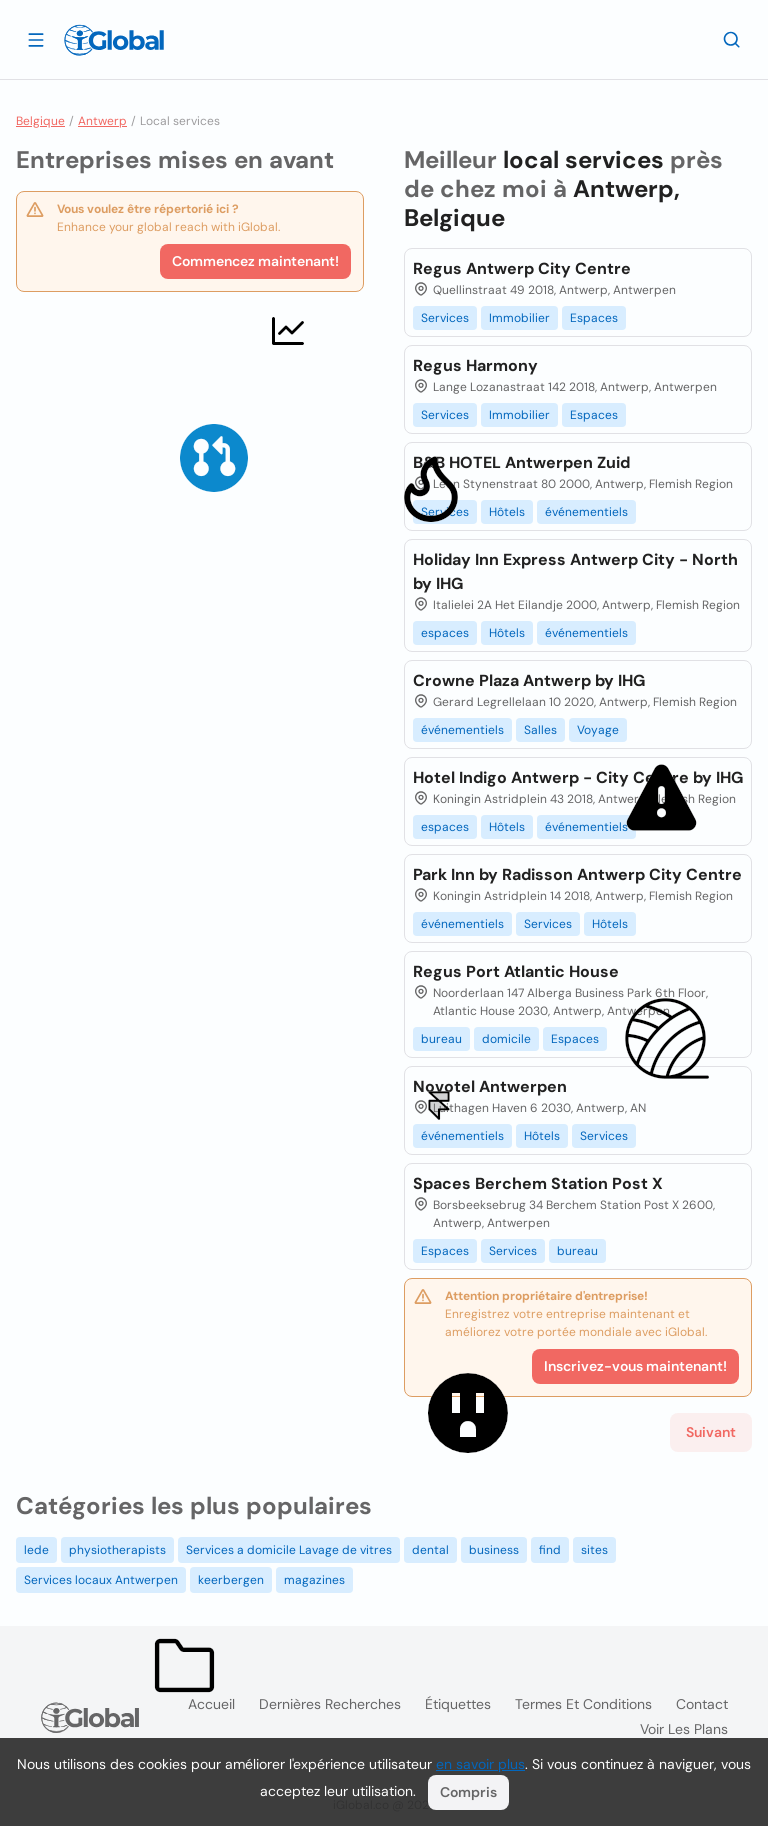 The image size is (768, 1826). What do you see at coordinates (468, 1413) in the screenshot?
I see `indicates power outlet or charging station nearby` at bounding box center [468, 1413].